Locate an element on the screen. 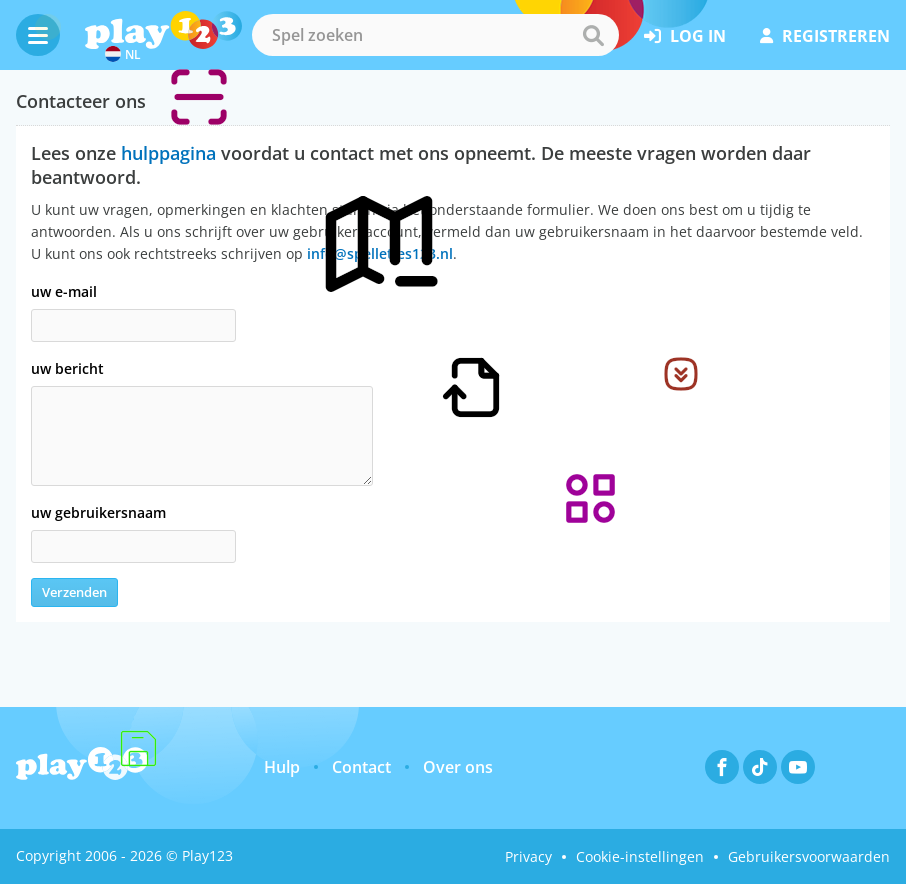 This screenshot has width=906, height=884. upload a file is located at coordinates (472, 387).